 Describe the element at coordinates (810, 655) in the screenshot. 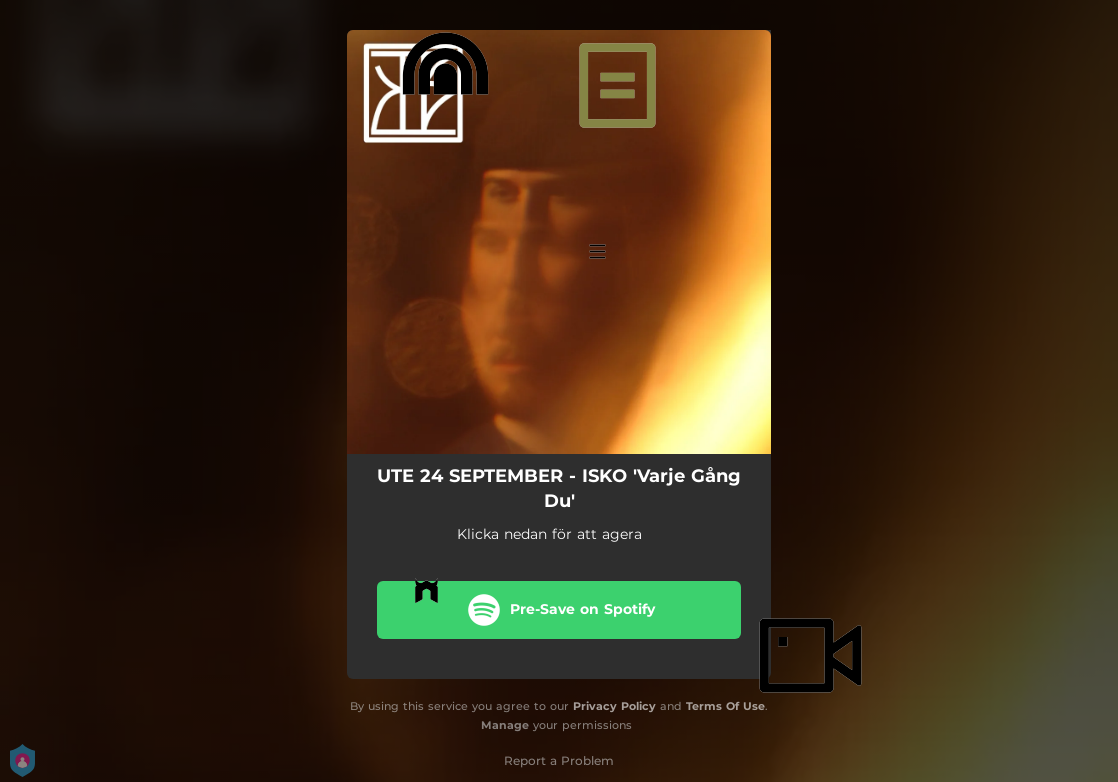

I see `start recording a video` at that location.